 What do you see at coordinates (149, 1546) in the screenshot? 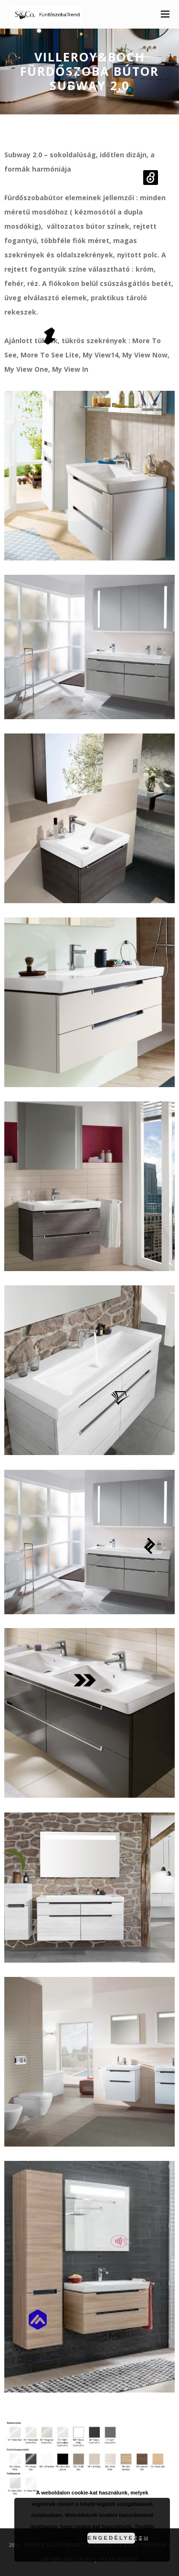
I see `visit toptal website or platform` at bounding box center [149, 1546].